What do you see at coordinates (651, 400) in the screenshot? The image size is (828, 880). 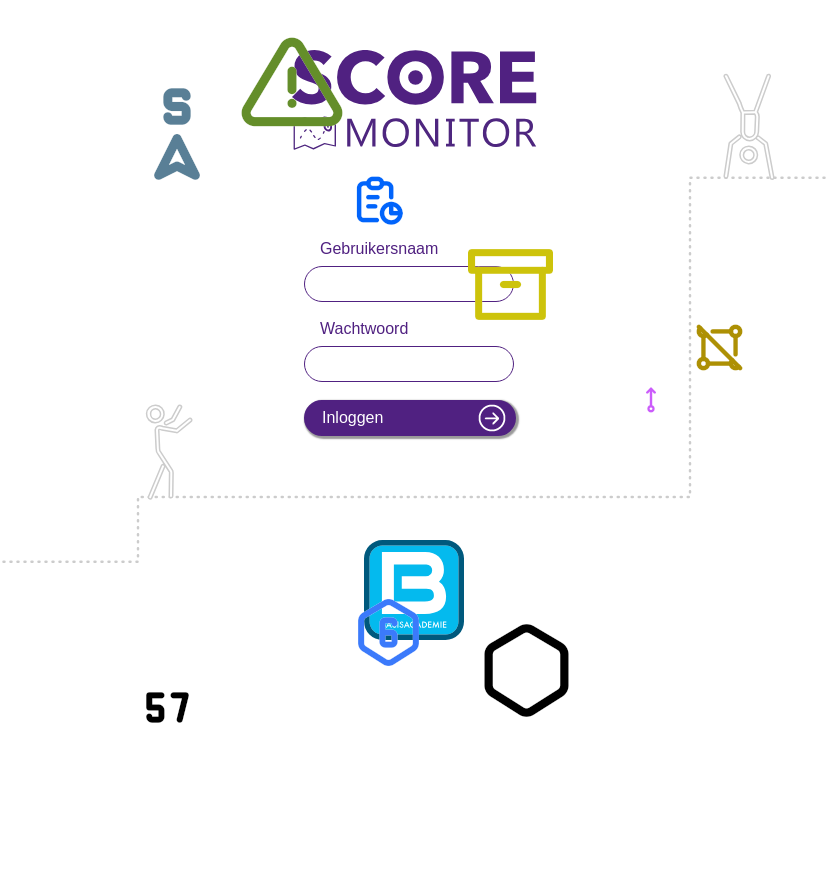 I see `scroll to top of page` at bounding box center [651, 400].